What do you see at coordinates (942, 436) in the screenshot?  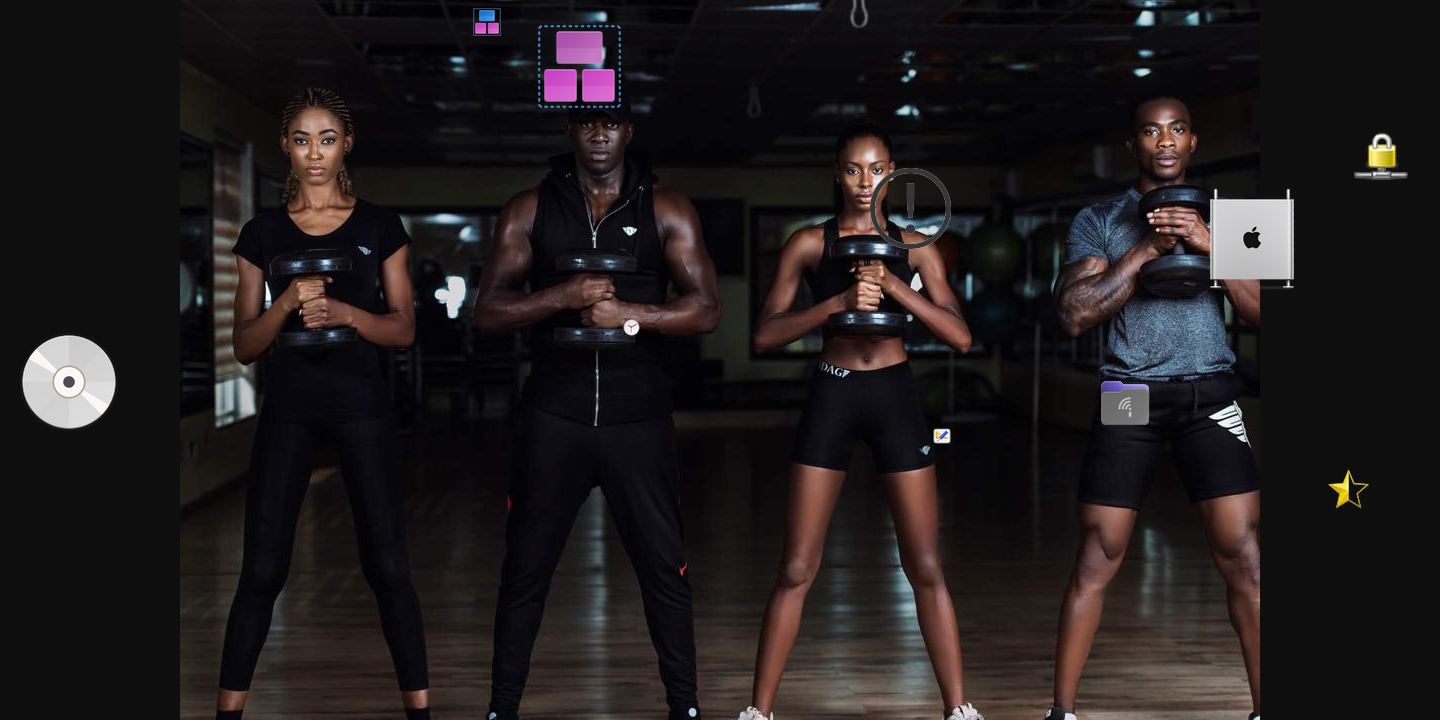 I see `access utility and accessory applications` at bounding box center [942, 436].